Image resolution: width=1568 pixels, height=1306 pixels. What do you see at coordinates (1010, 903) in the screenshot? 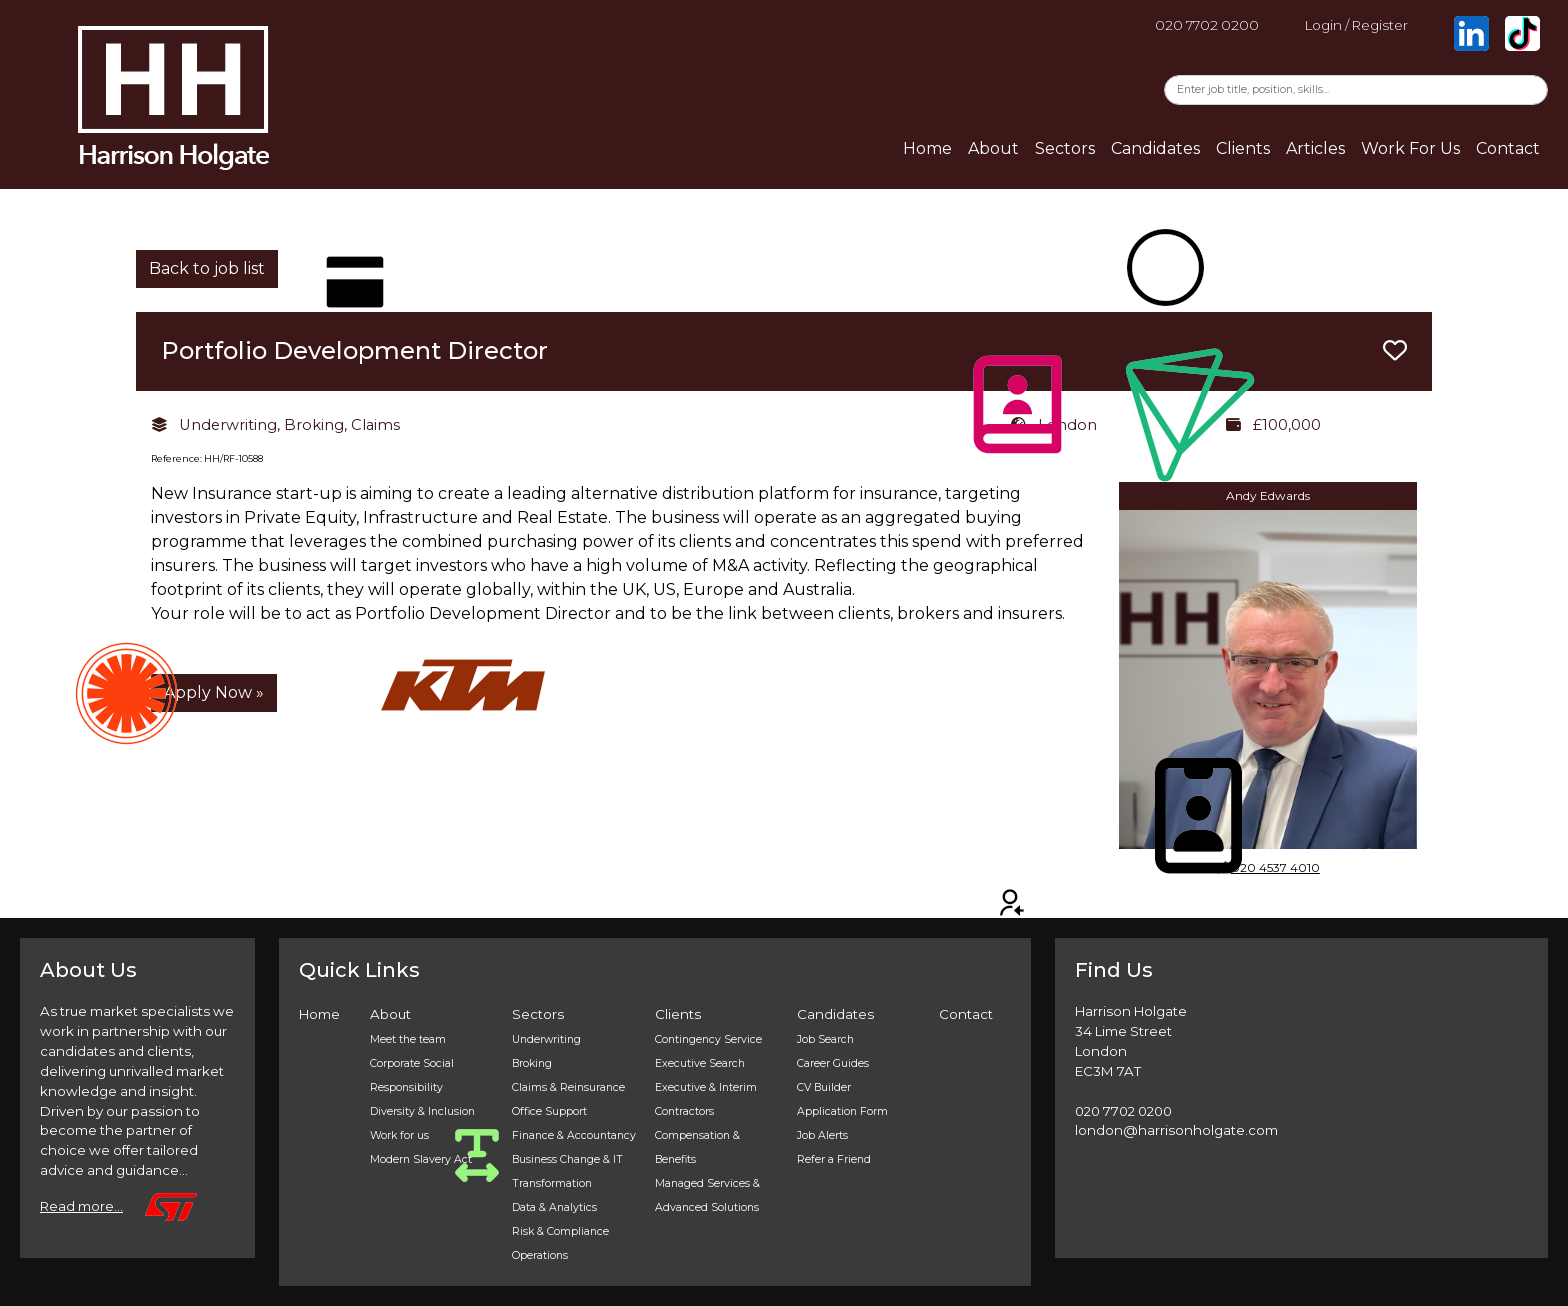
I see `incoming user request or friend invitation` at bounding box center [1010, 903].